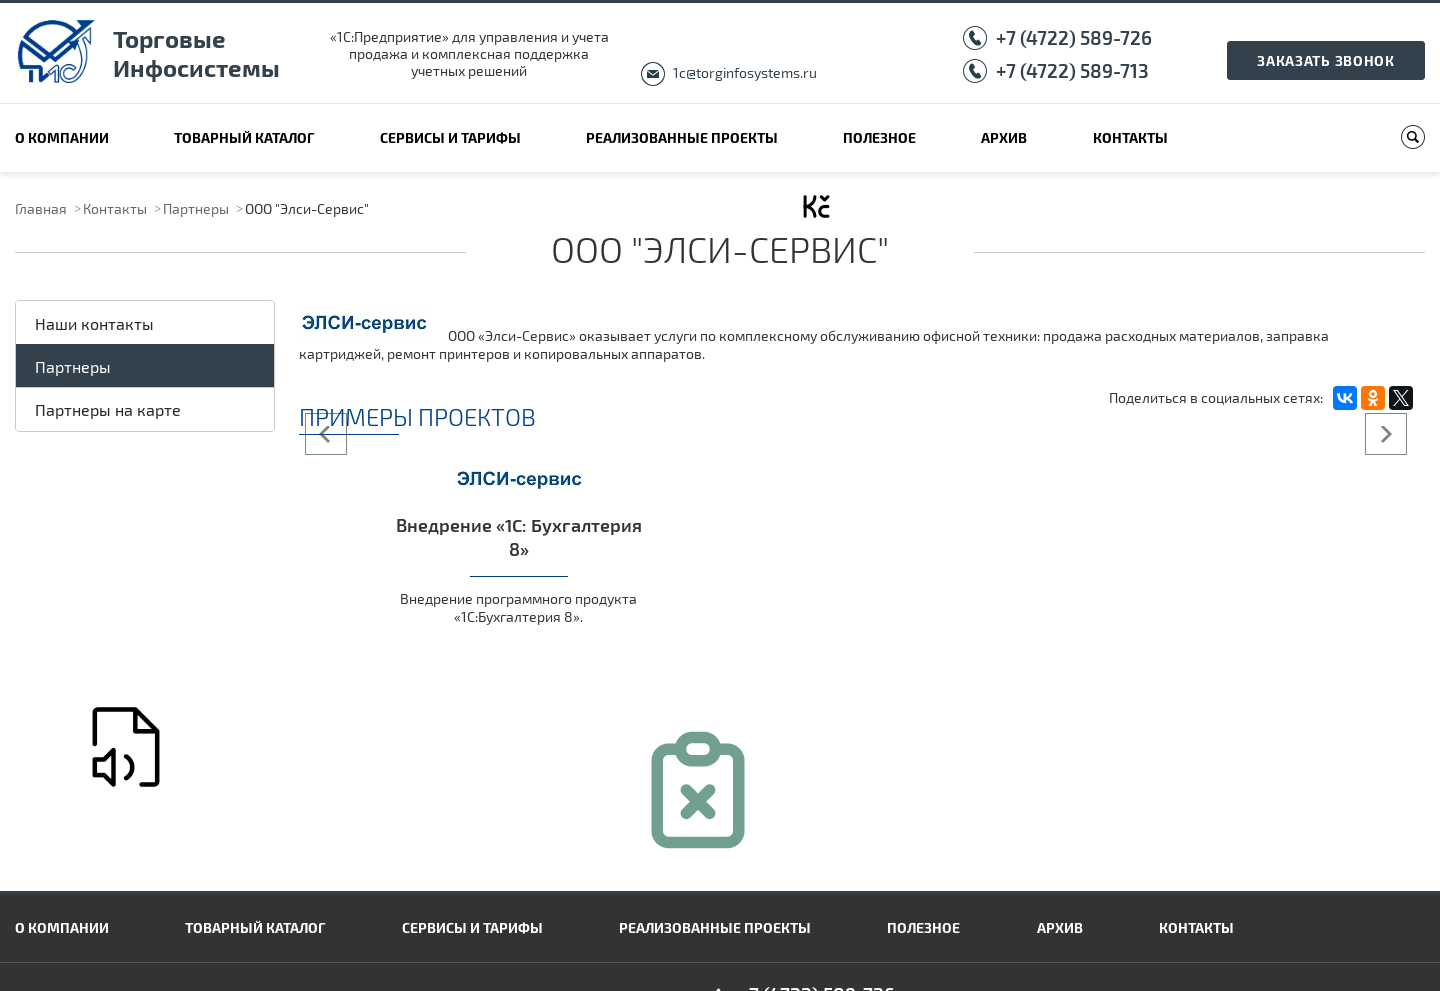  Describe the element at coordinates (126, 747) in the screenshot. I see `open an audio file` at that location.